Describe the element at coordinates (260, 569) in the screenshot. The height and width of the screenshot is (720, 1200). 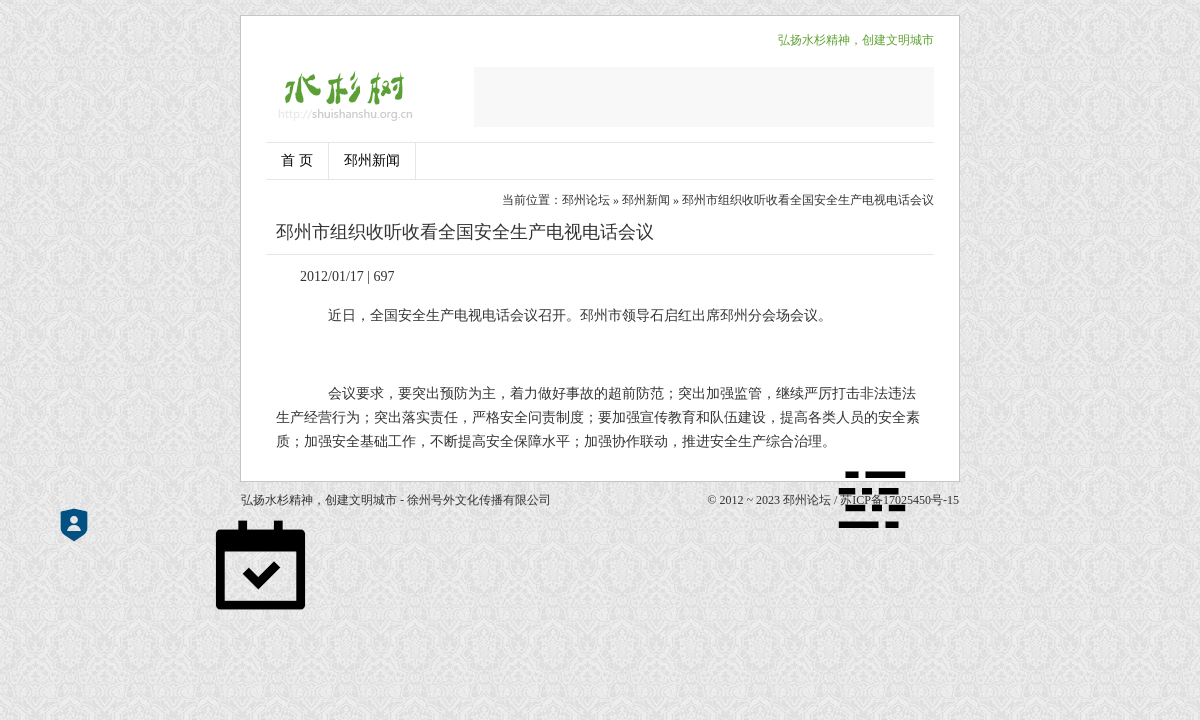
I see `confirm a scheduled event or appointment` at that location.